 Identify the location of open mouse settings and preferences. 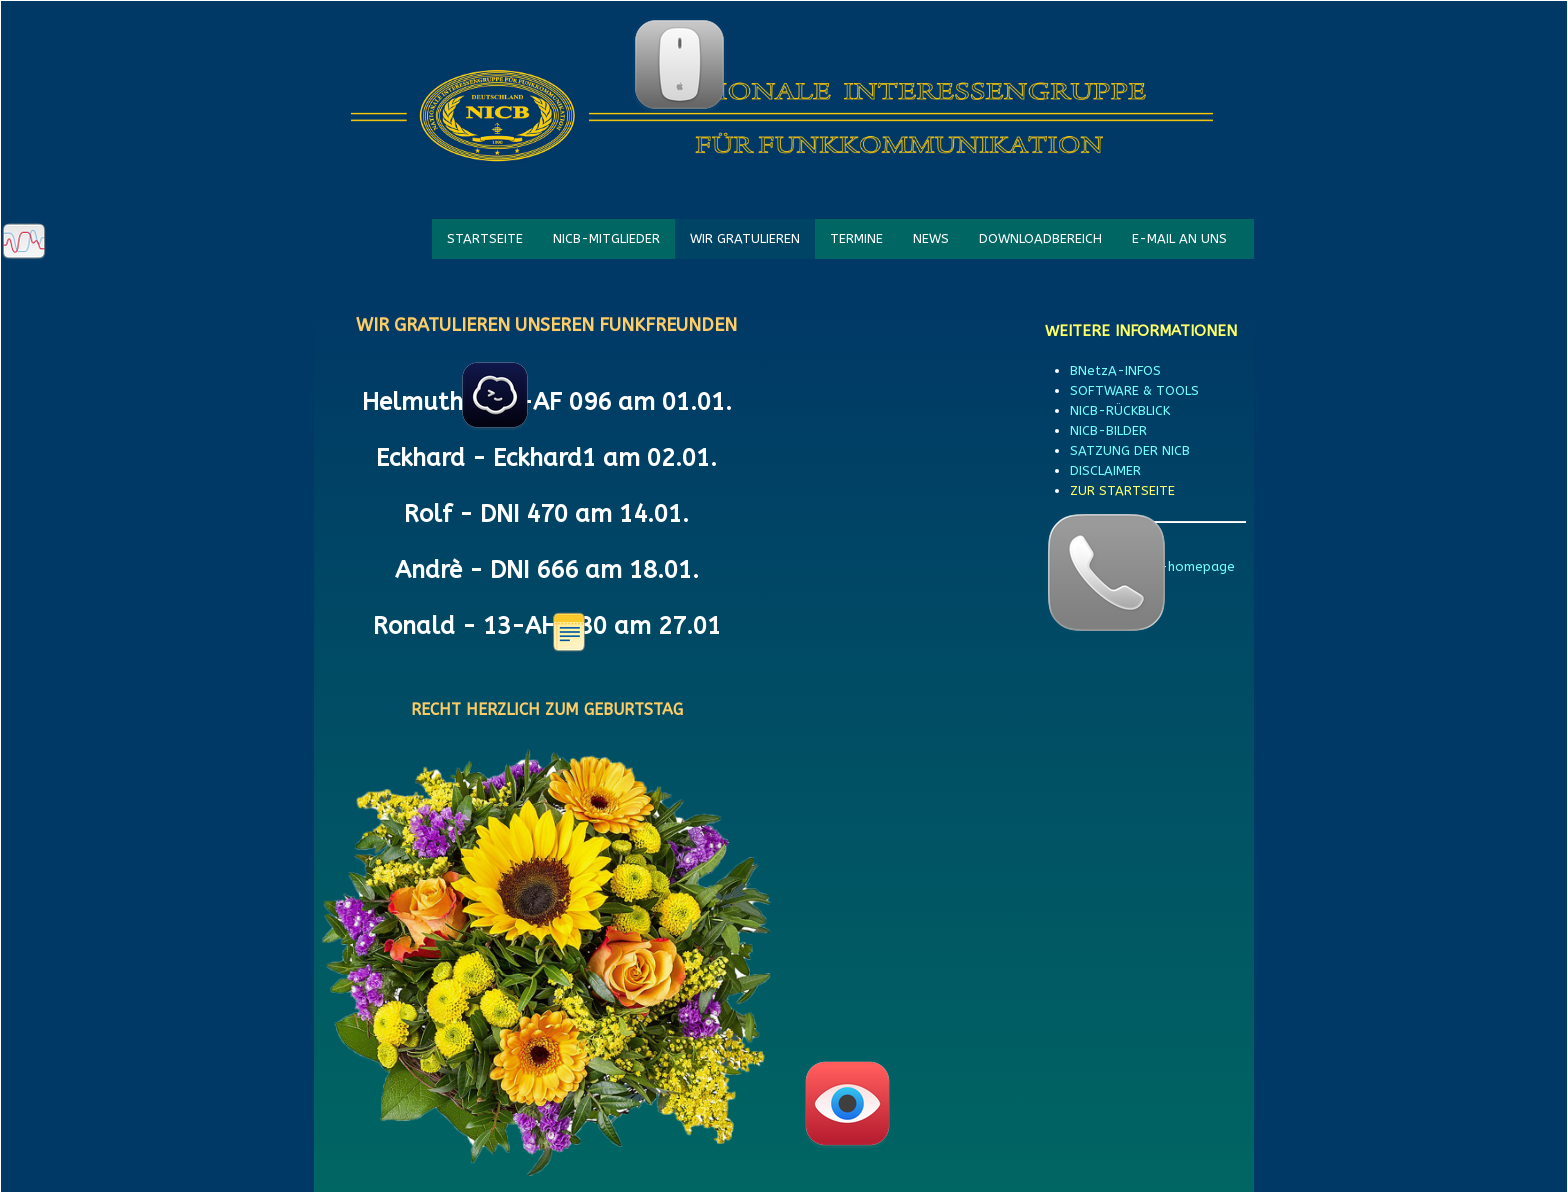
(679, 64).